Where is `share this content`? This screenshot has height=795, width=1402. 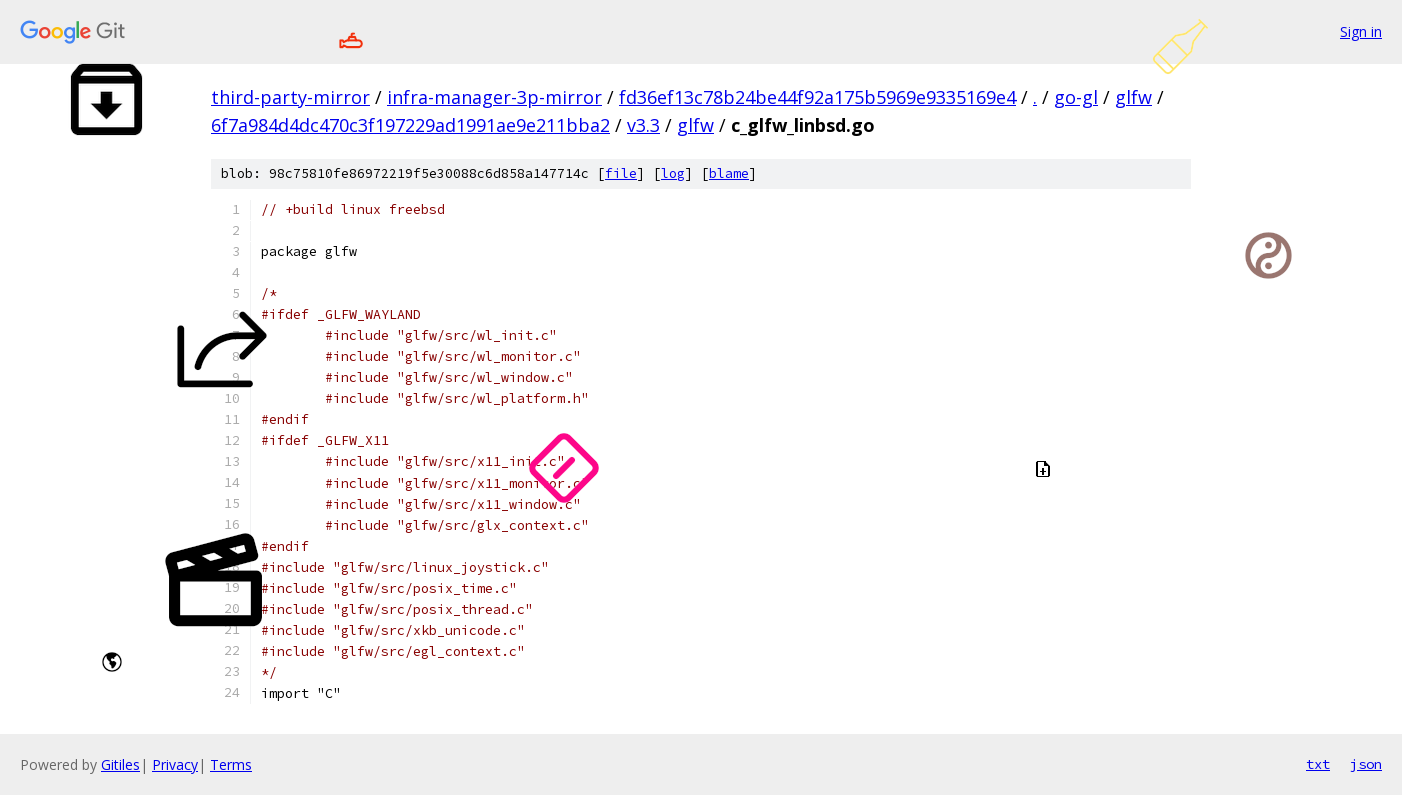
share this content is located at coordinates (222, 346).